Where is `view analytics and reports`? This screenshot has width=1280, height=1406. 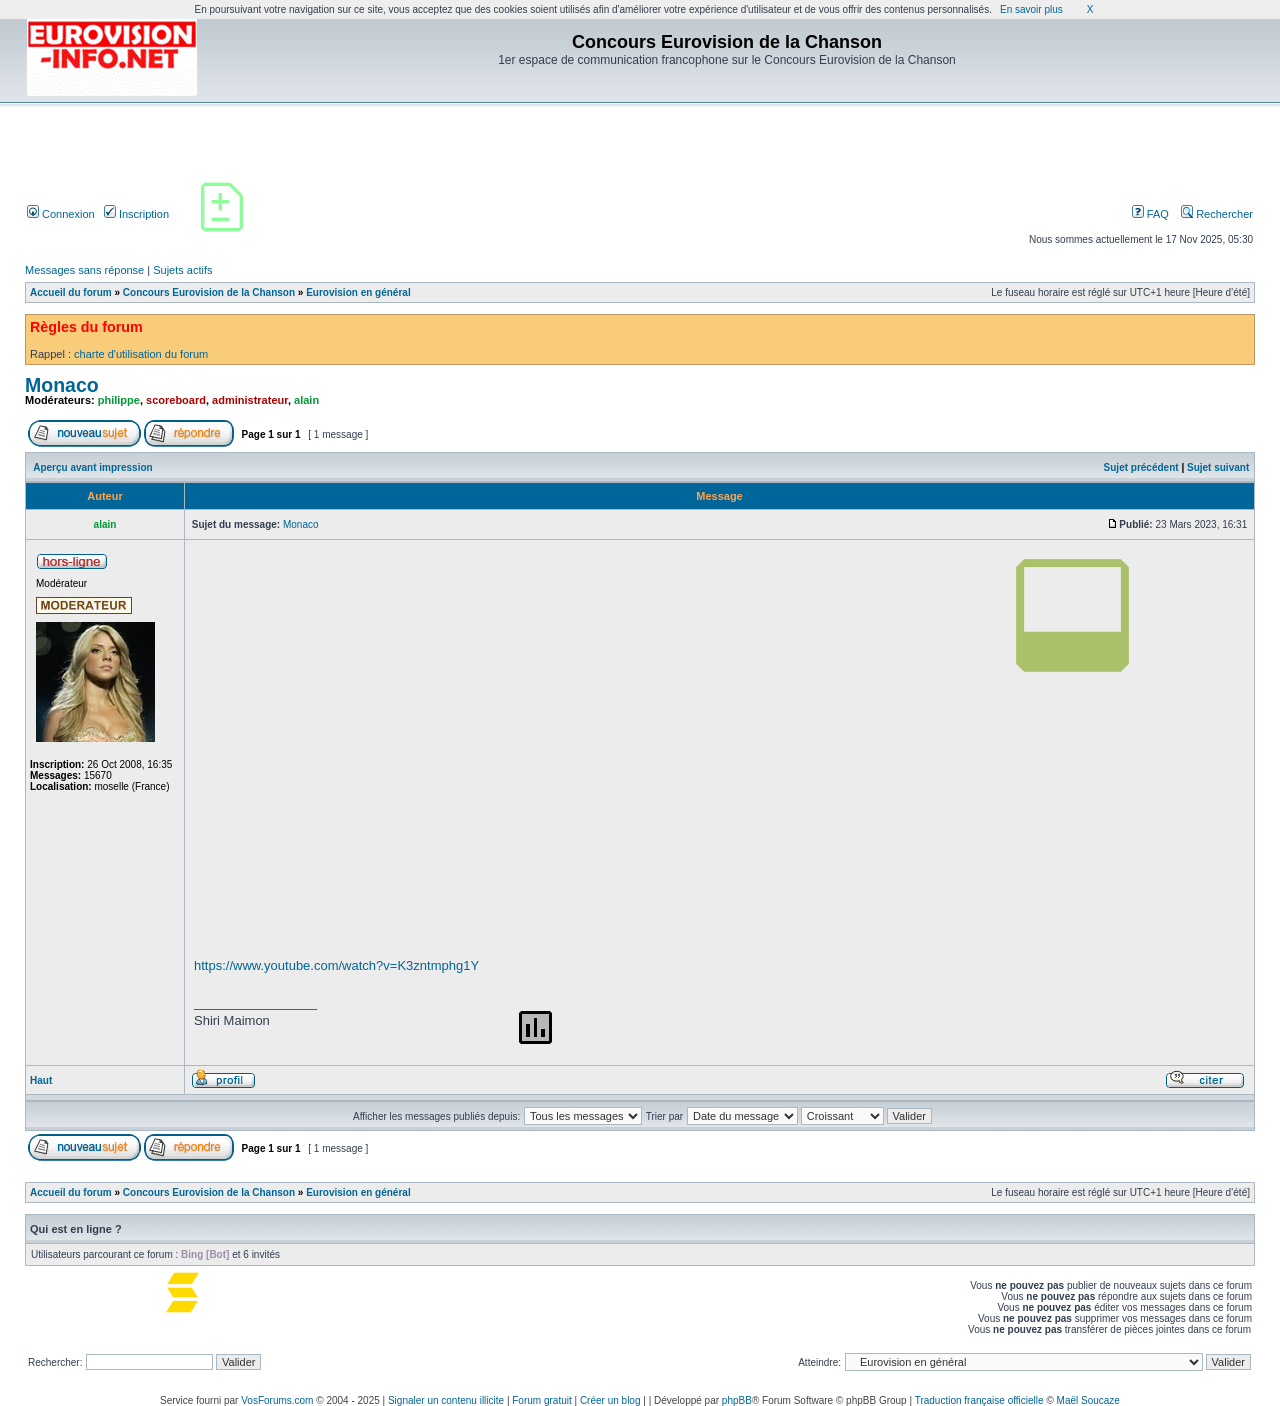
view analytics and reports is located at coordinates (535, 1027).